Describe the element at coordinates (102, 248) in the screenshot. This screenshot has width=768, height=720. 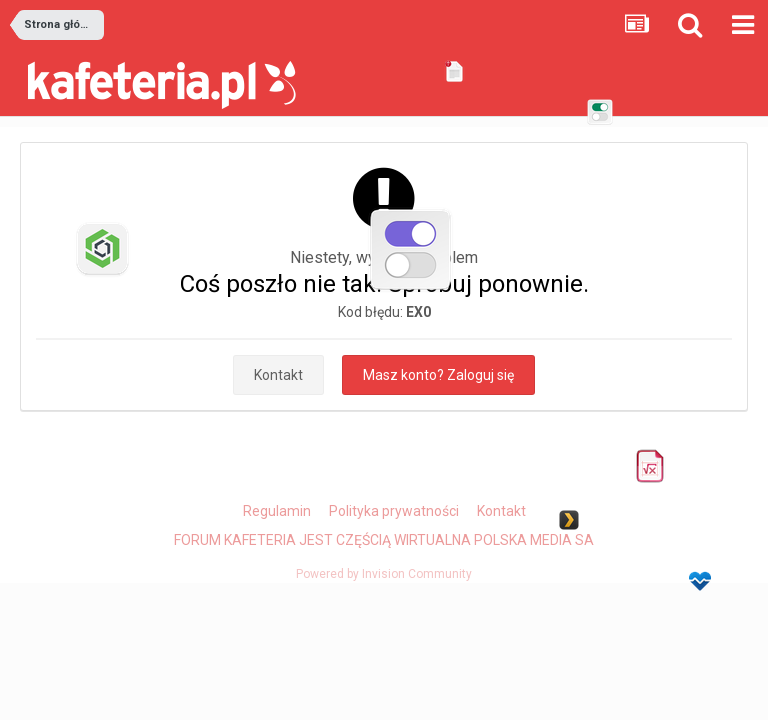
I see `open onshape CAD application` at that location.